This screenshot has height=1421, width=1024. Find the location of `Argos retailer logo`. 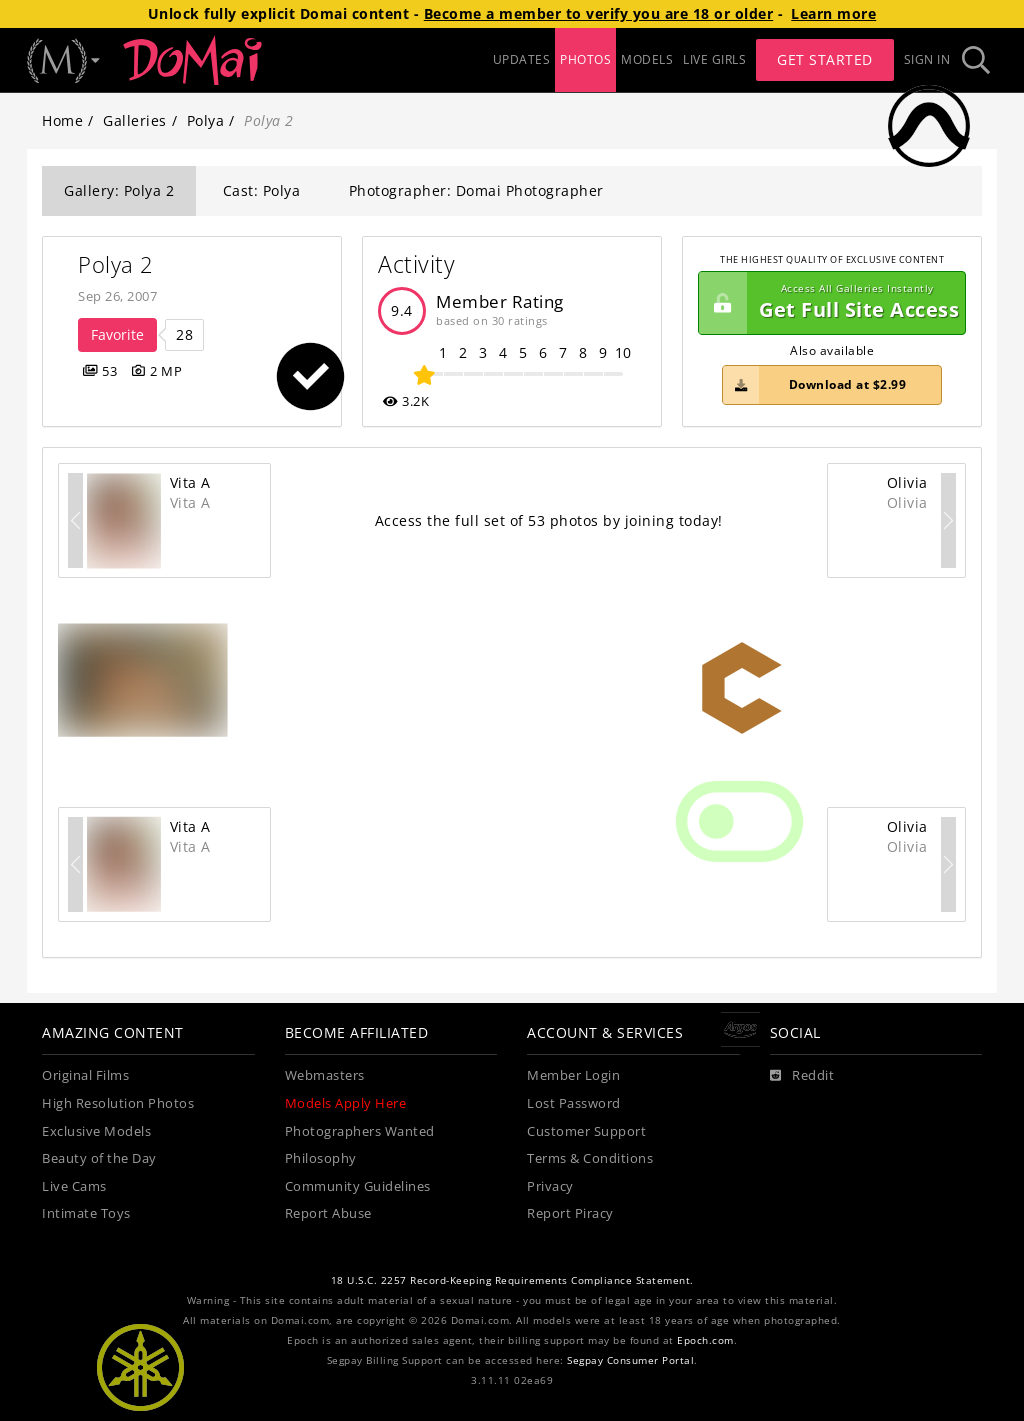

Argos retailer logo is located at coordinates (740, 1029).